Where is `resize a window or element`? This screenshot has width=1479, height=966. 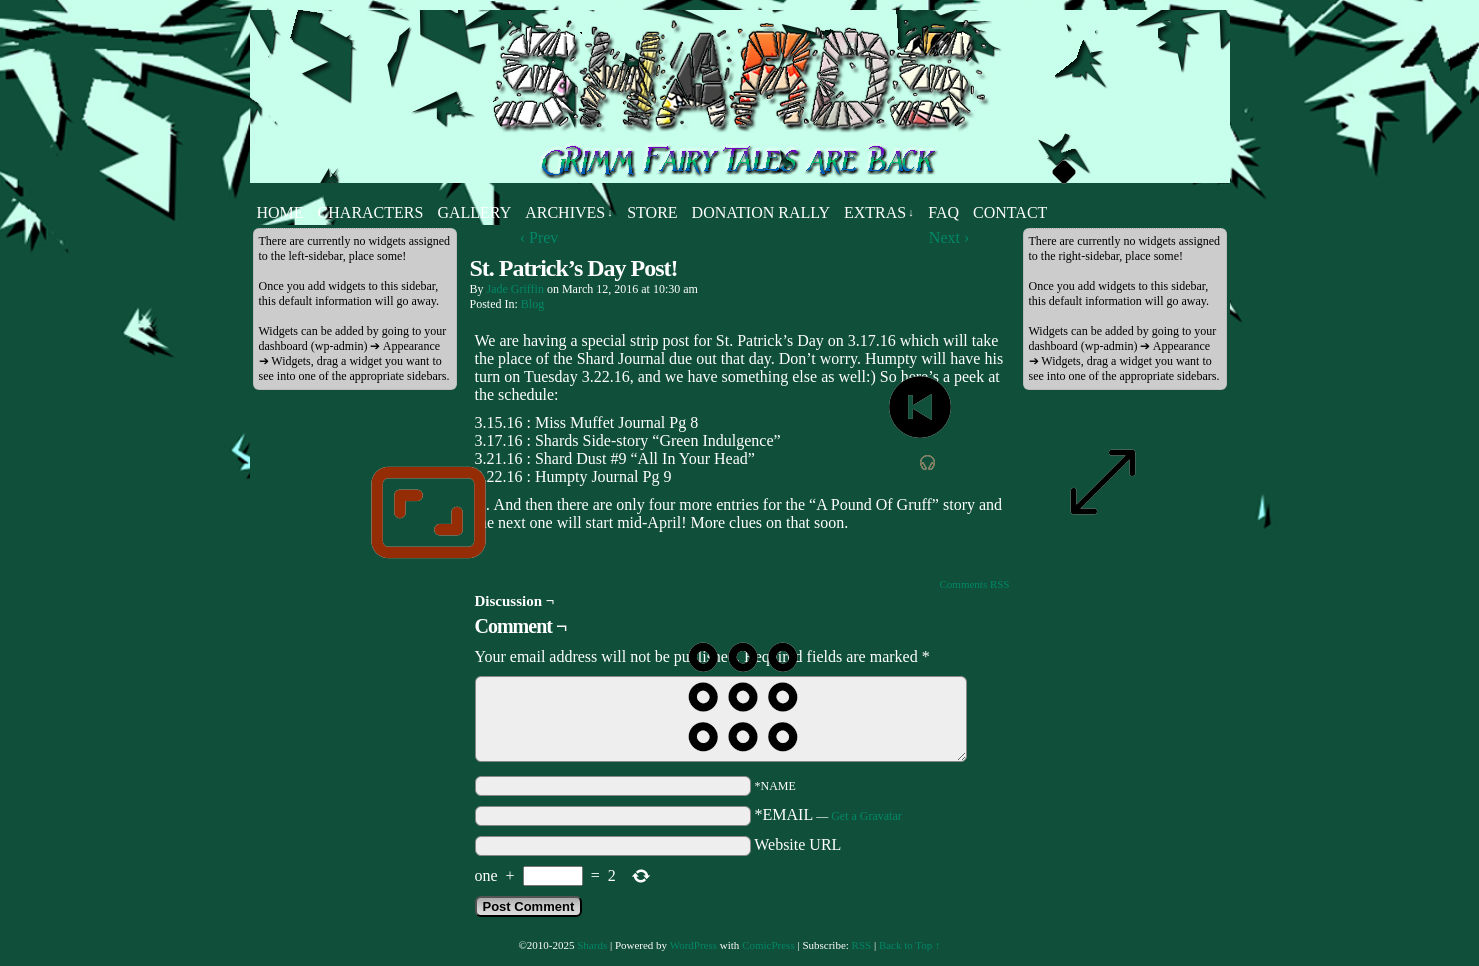 resize a window or element is located at coordinates (1103, 482).